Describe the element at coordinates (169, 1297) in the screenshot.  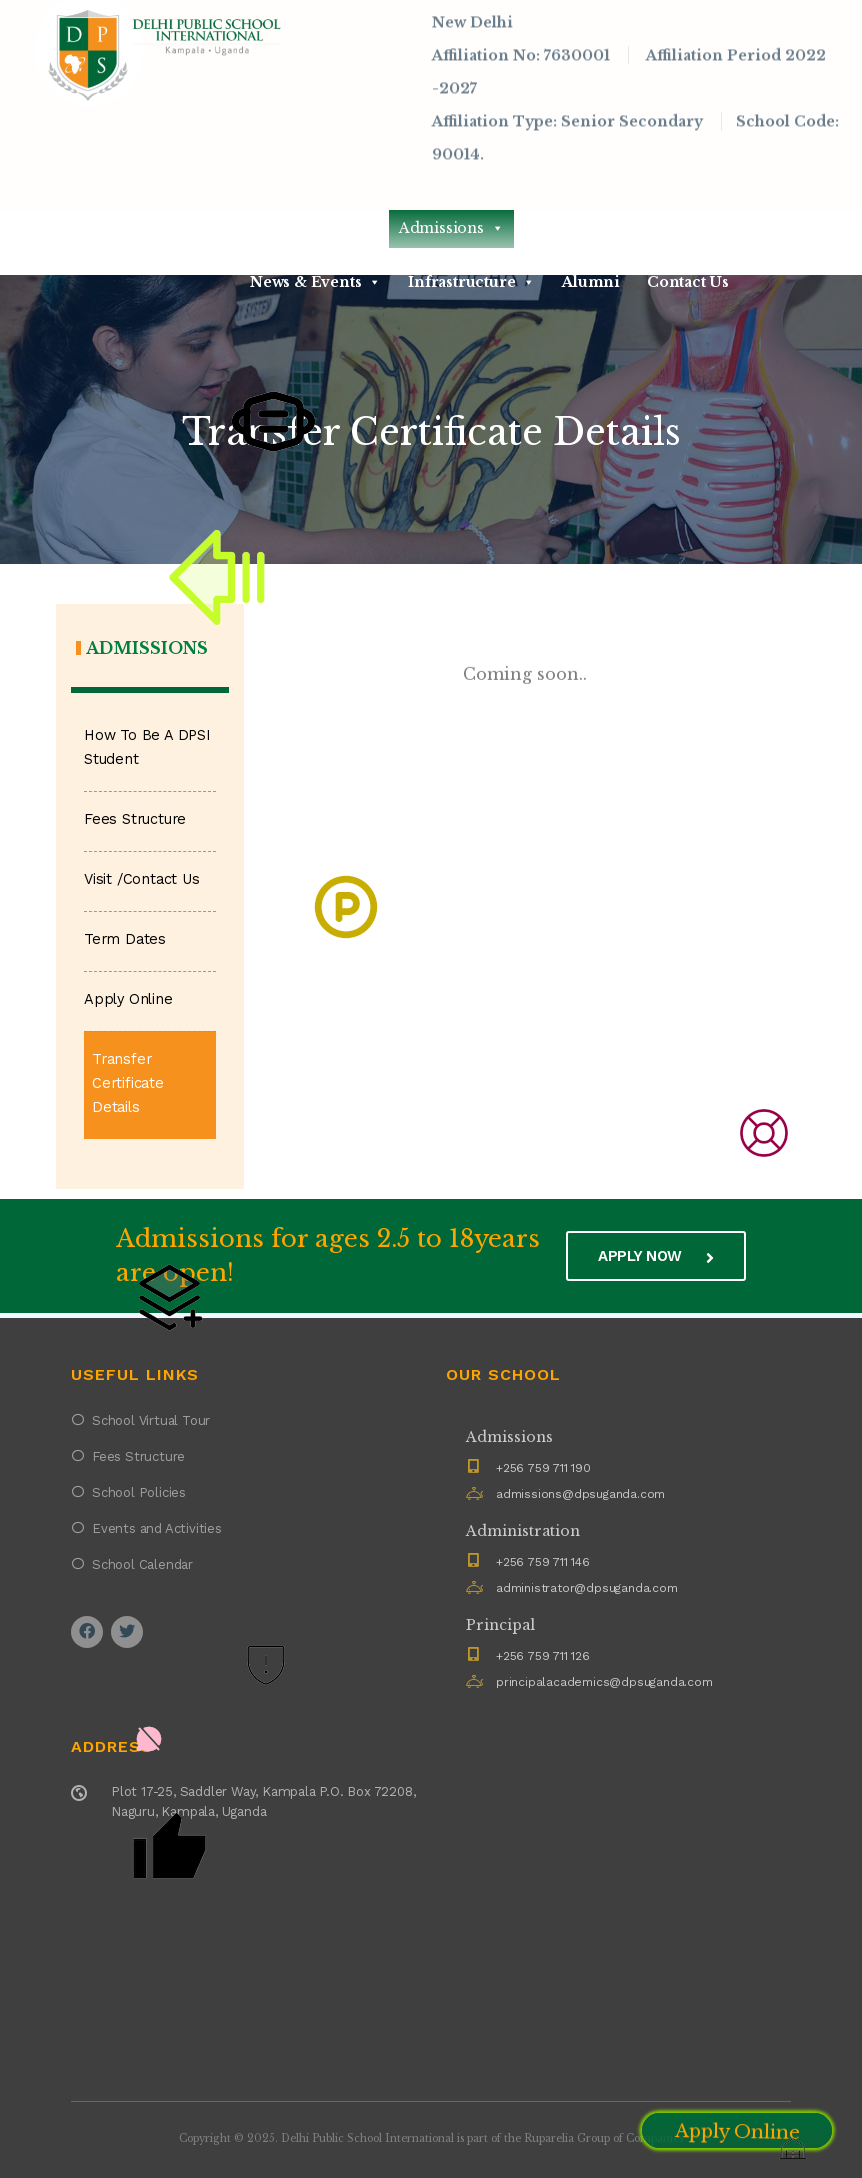
I see `add a new layer to the stack` at that location.